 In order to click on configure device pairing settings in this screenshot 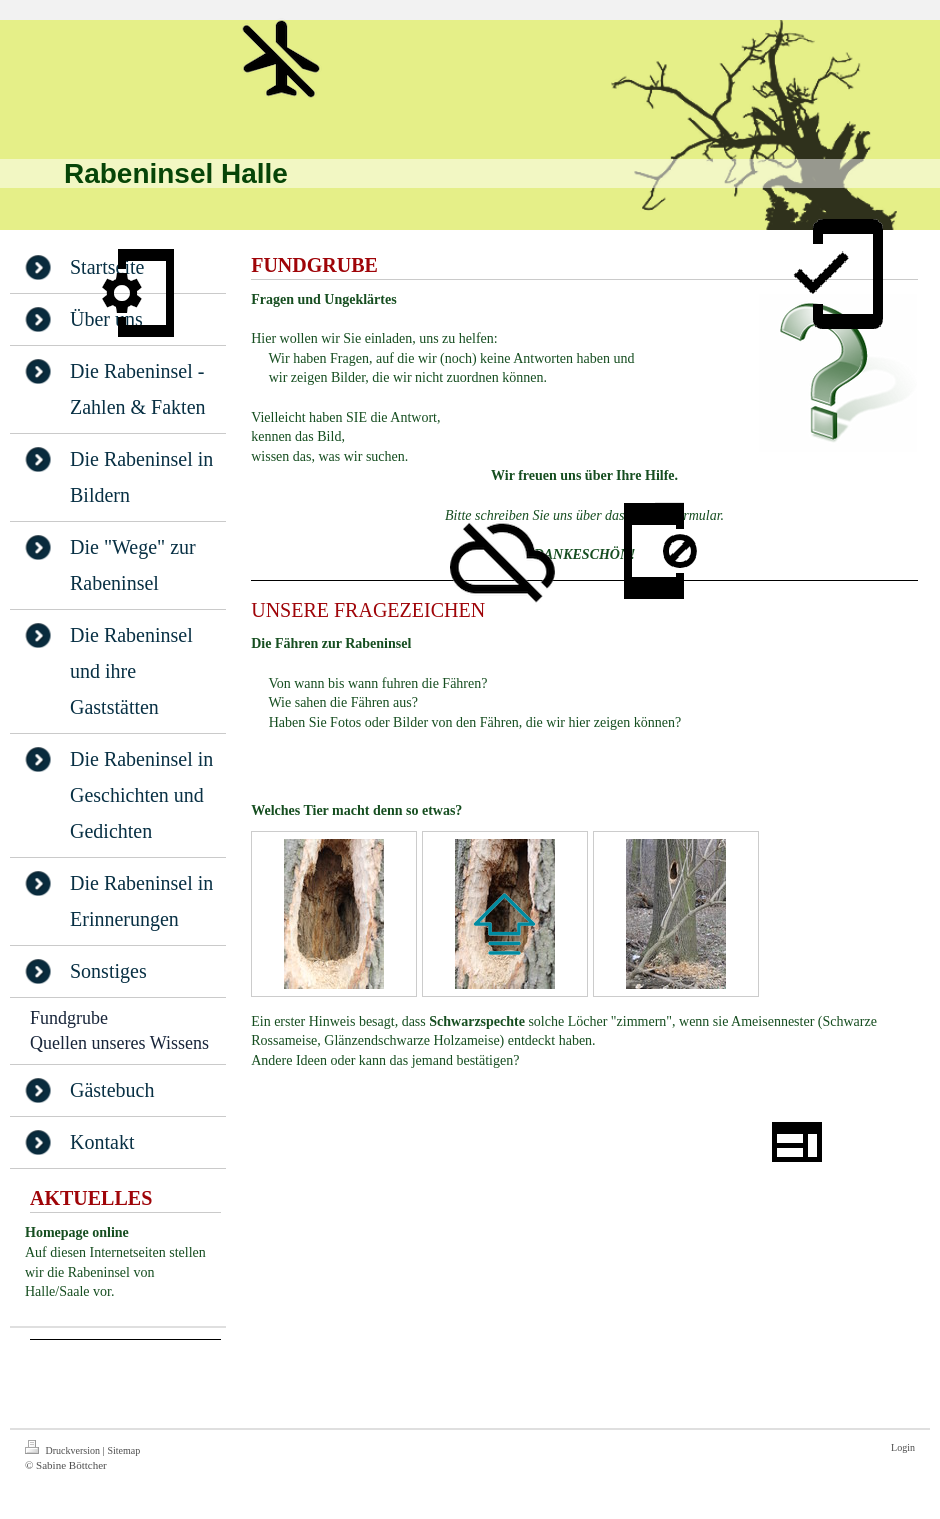, I will do `click(138, 293)`.